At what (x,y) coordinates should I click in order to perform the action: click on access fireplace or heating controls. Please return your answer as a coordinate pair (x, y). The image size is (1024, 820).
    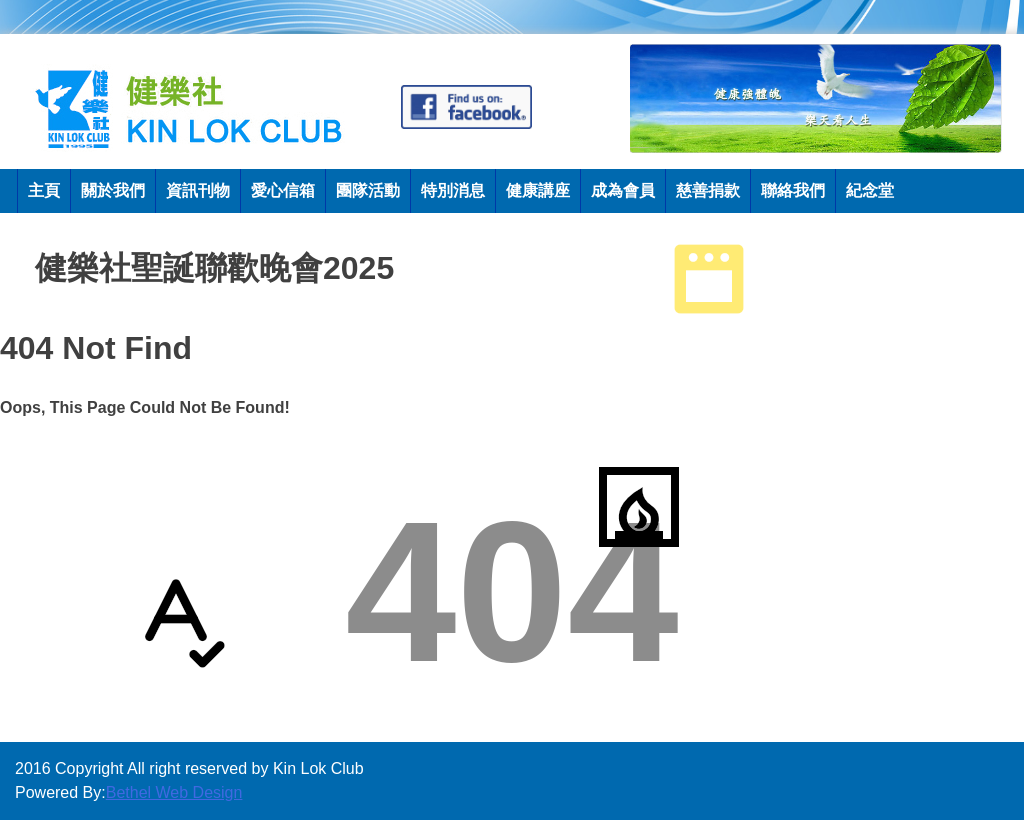
    Looking at the image, I should click on (639, 507).